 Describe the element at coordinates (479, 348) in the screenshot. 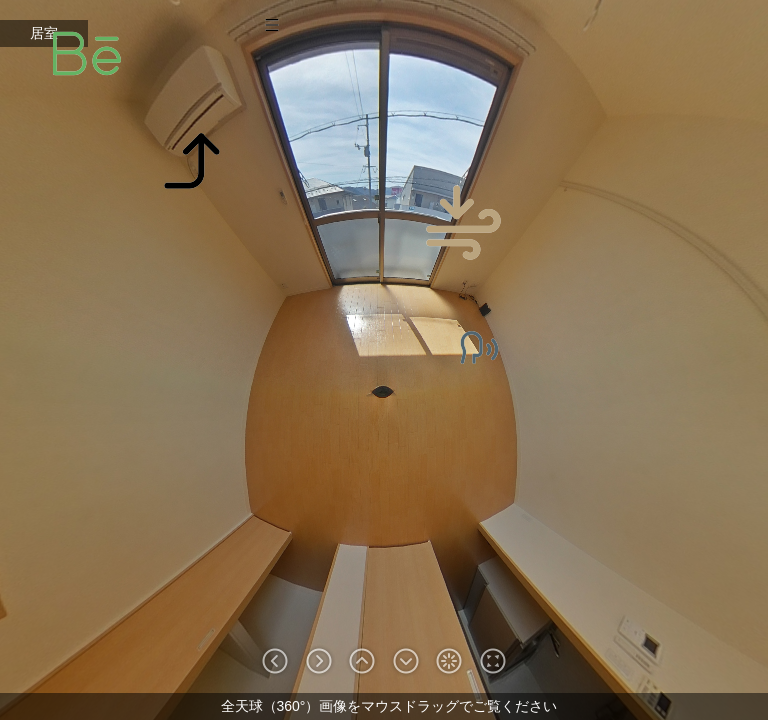

I see `activate text-to-speech or voice output` at that location.